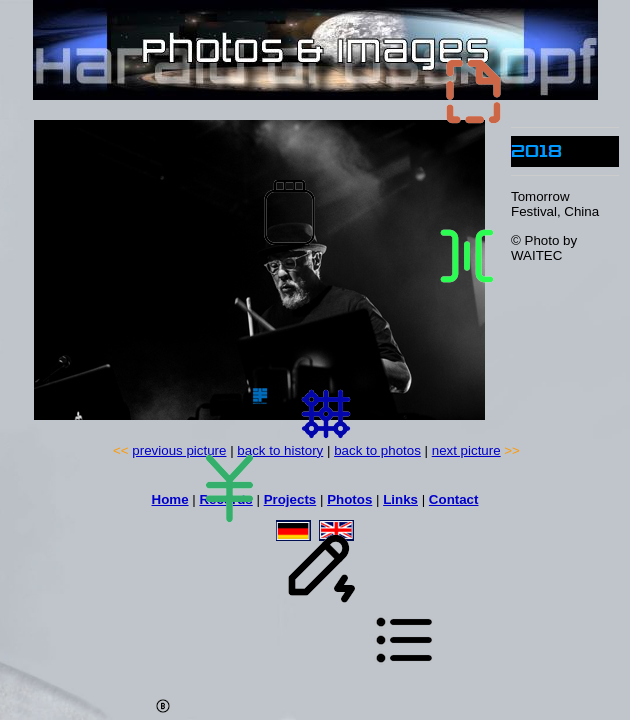  What do you see at coordinates (473, 91) in the screenshot?
I see `a draft or unsaved document` at bounding box center [473, 91].